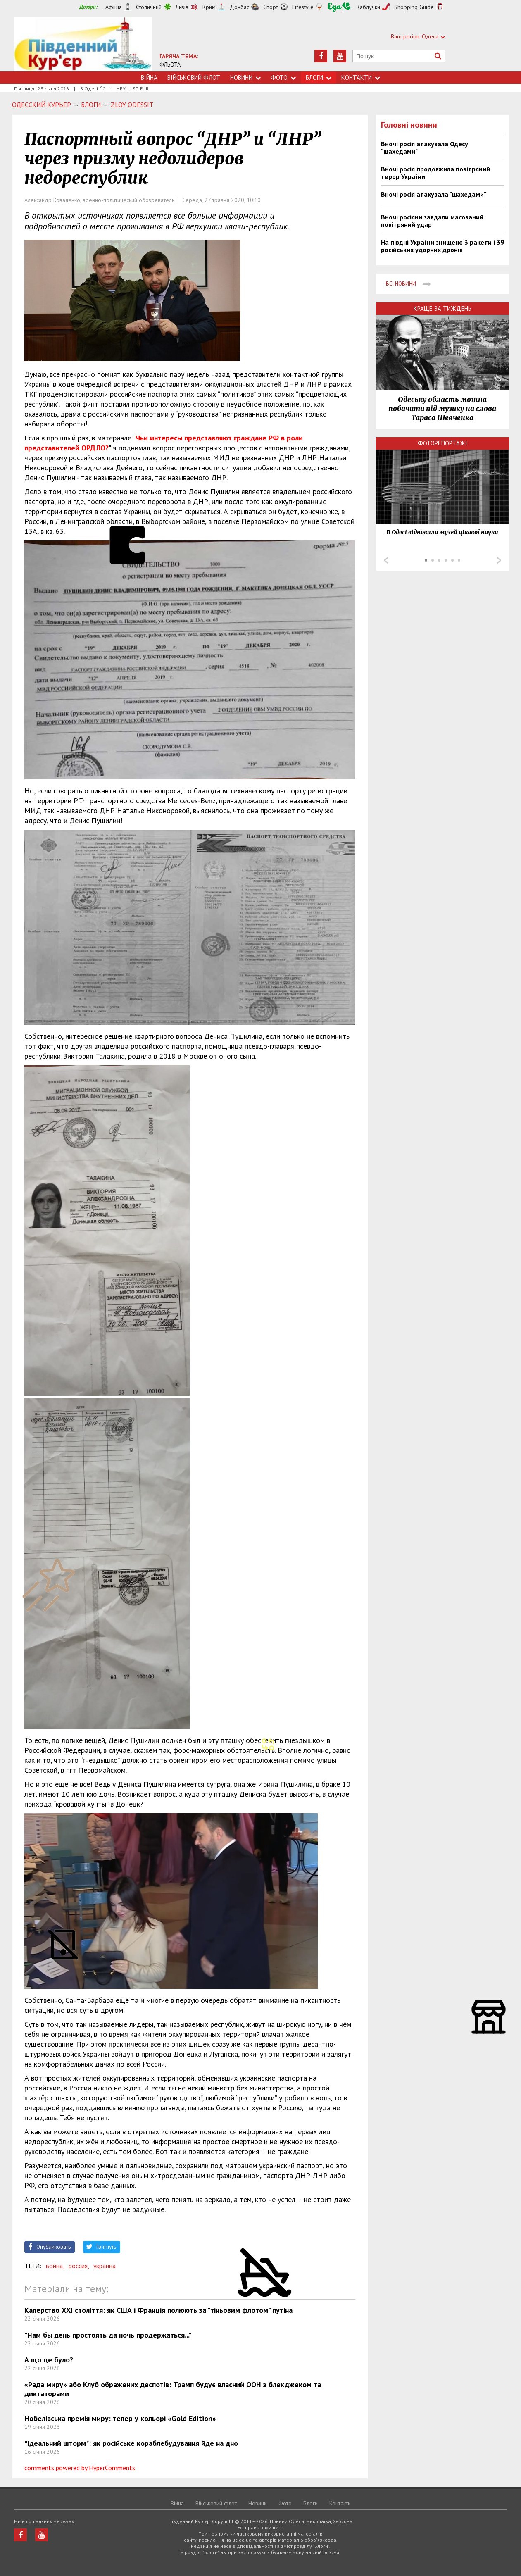  I want to click on shipping unavailable for this item, so click(264, 2272).